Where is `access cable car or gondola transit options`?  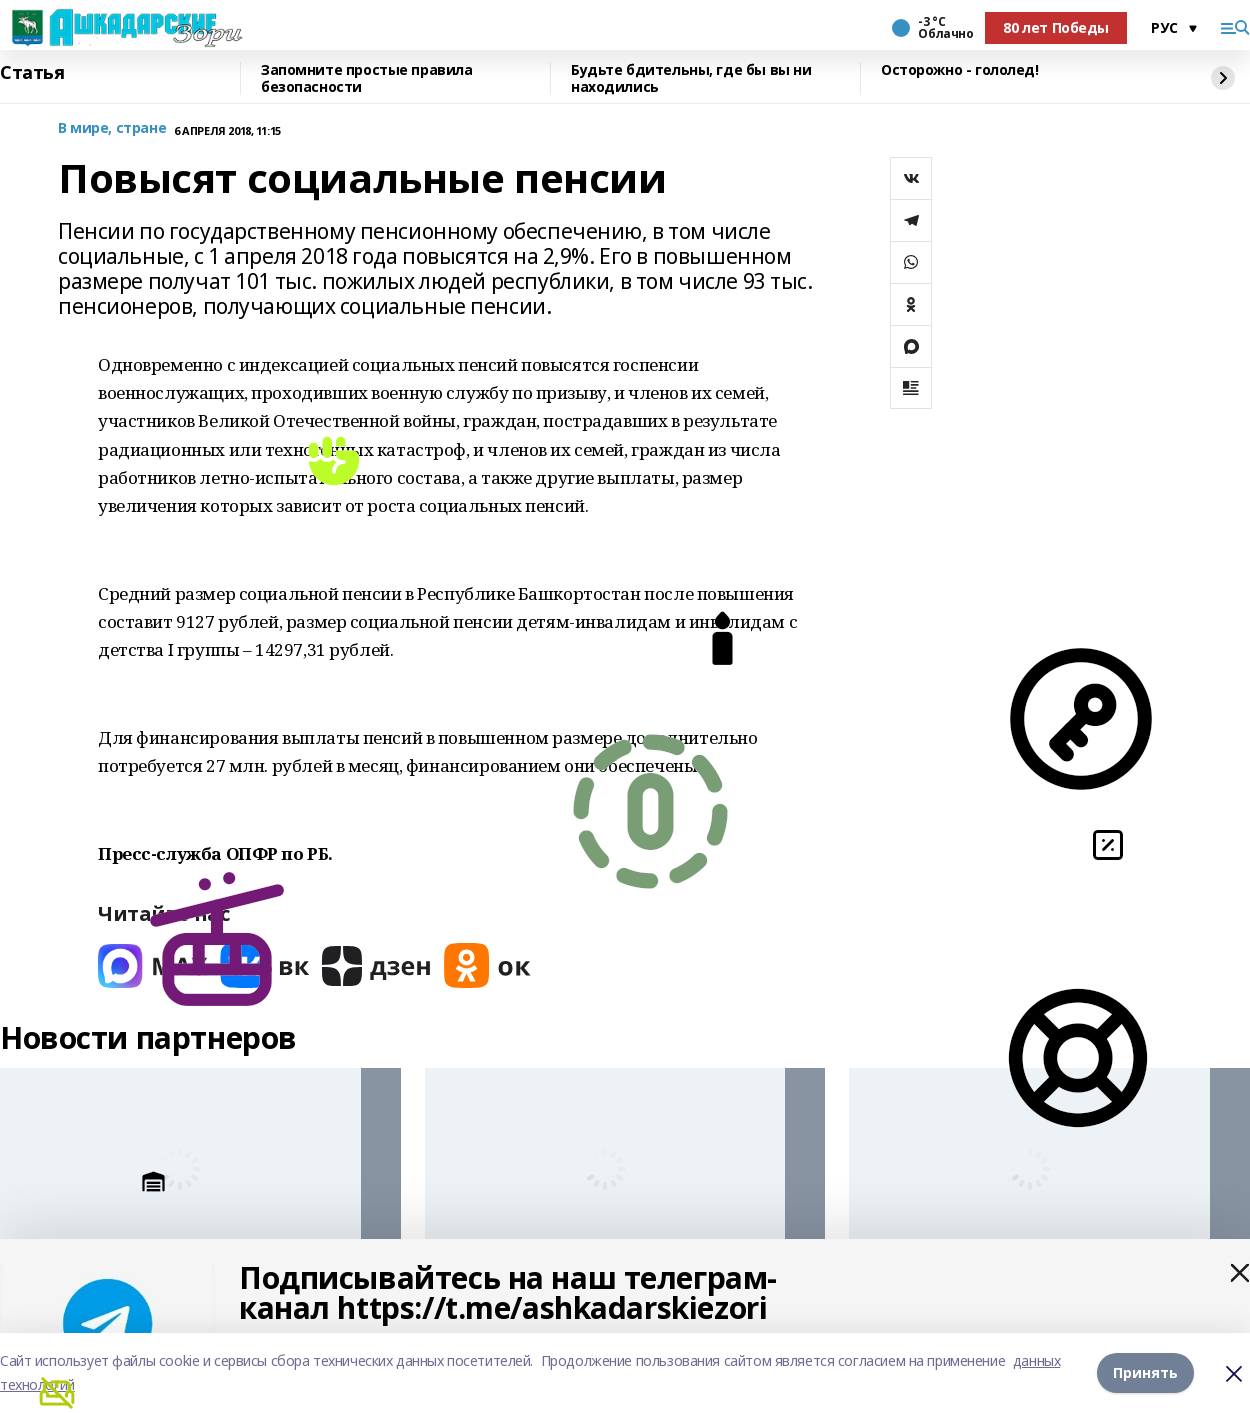
access cable car or gondola transit options is located at coordinates (217, 939).